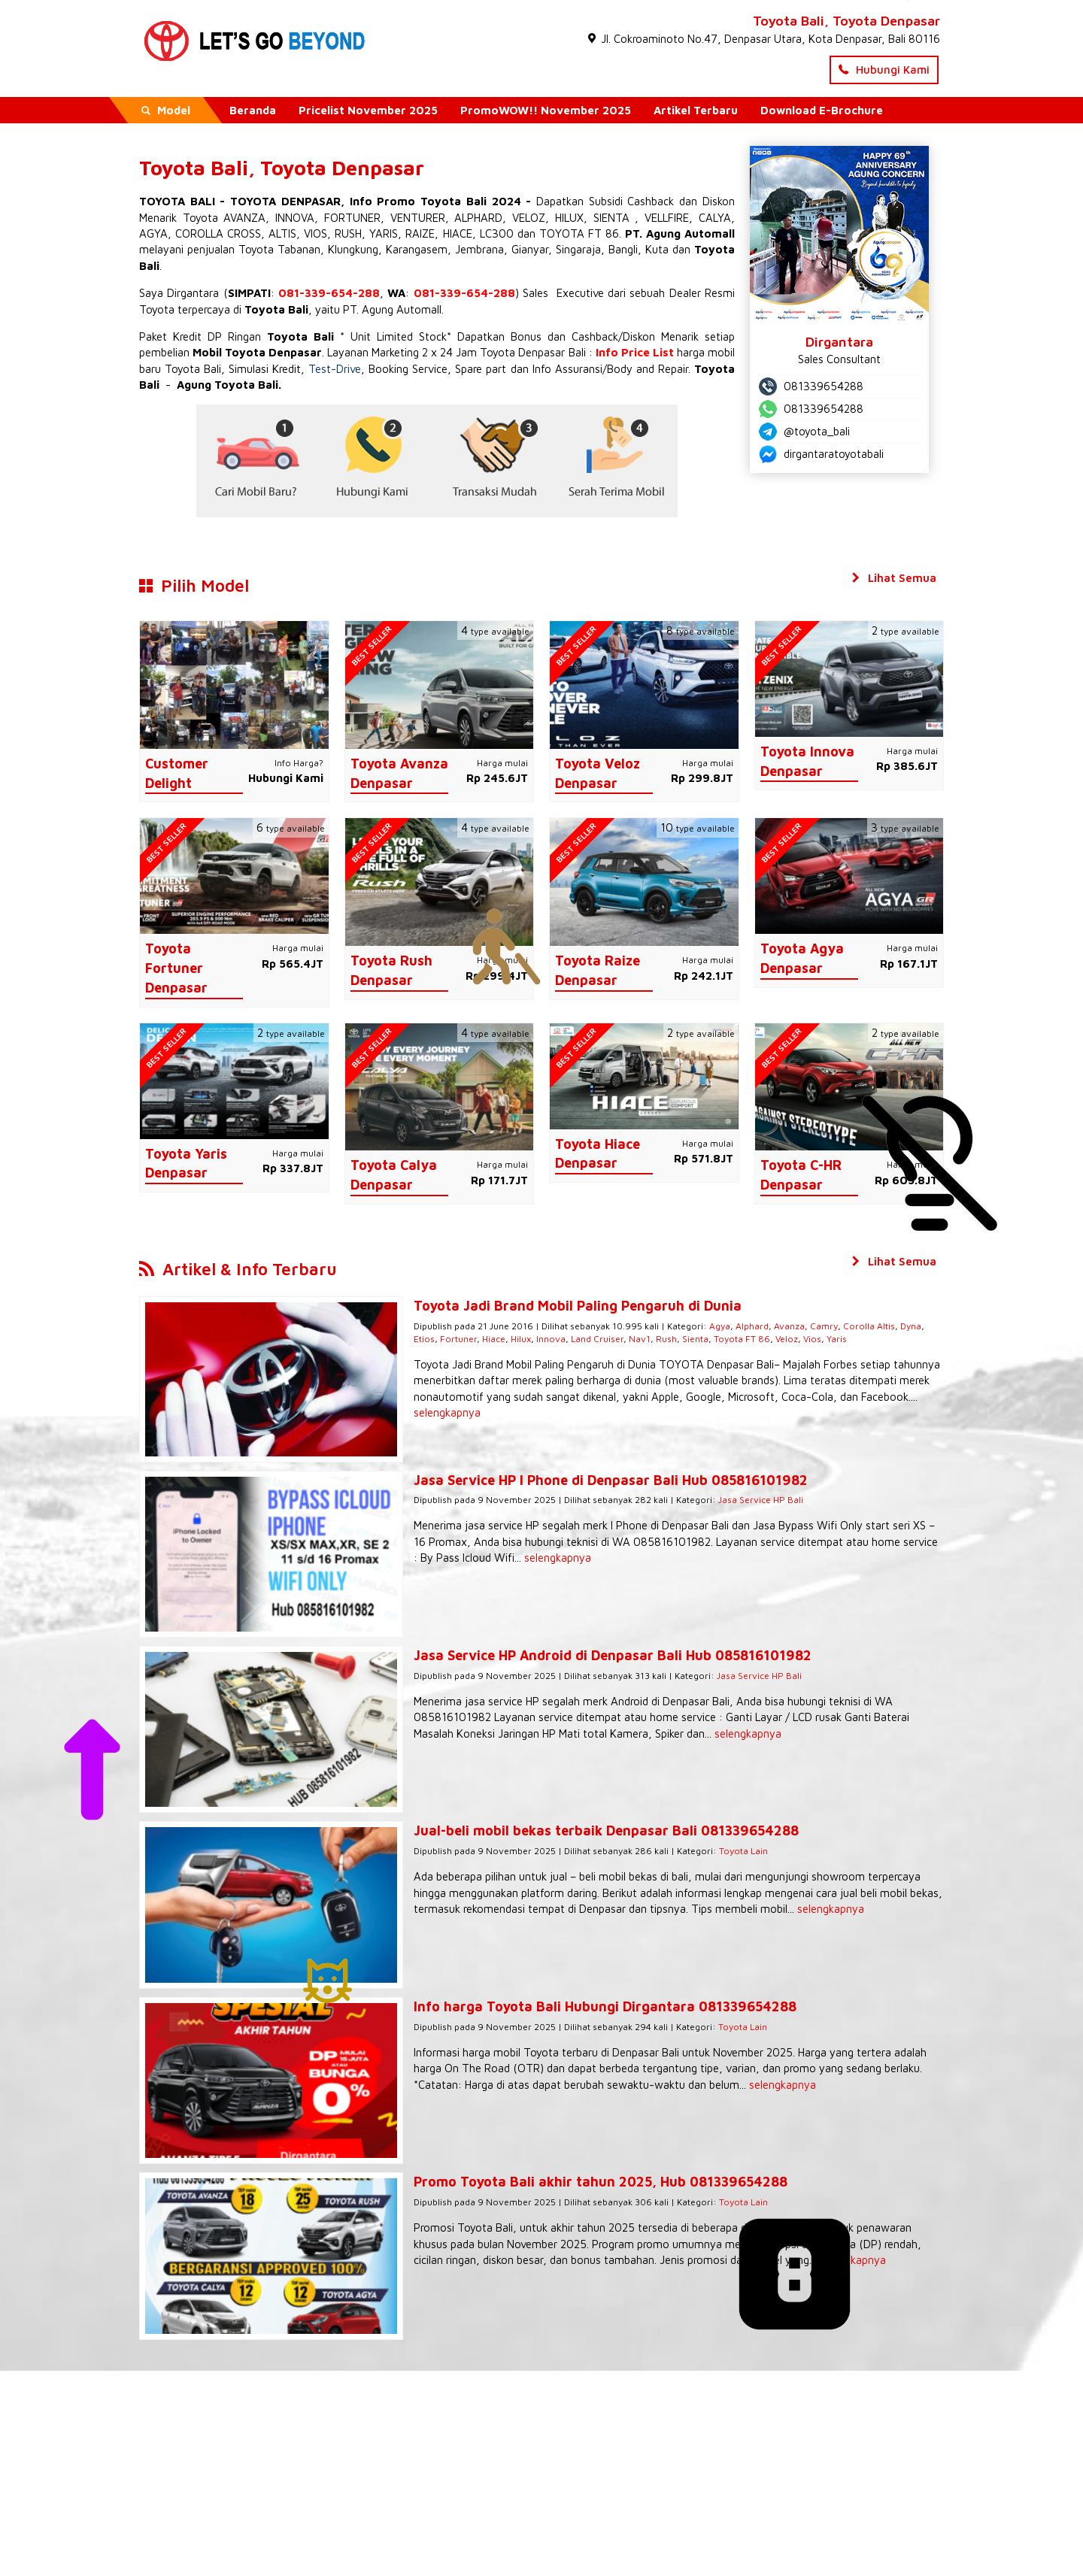 The width and height of the screenshot is (1083, 2576). I want to click on select page 8 or step 8 in a sequence, so click(794, 2274).